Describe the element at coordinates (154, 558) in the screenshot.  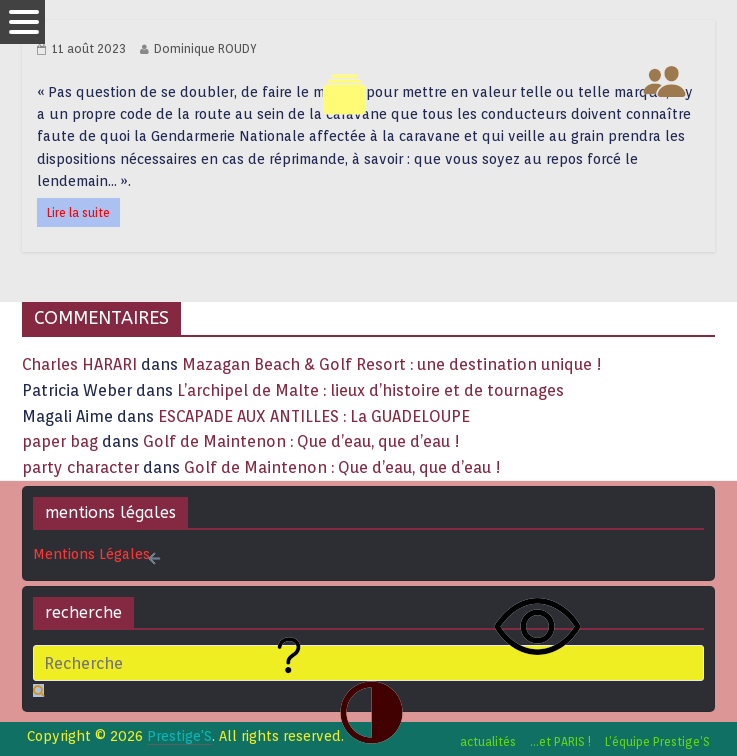
I see `go back to the previous screen` at that location.